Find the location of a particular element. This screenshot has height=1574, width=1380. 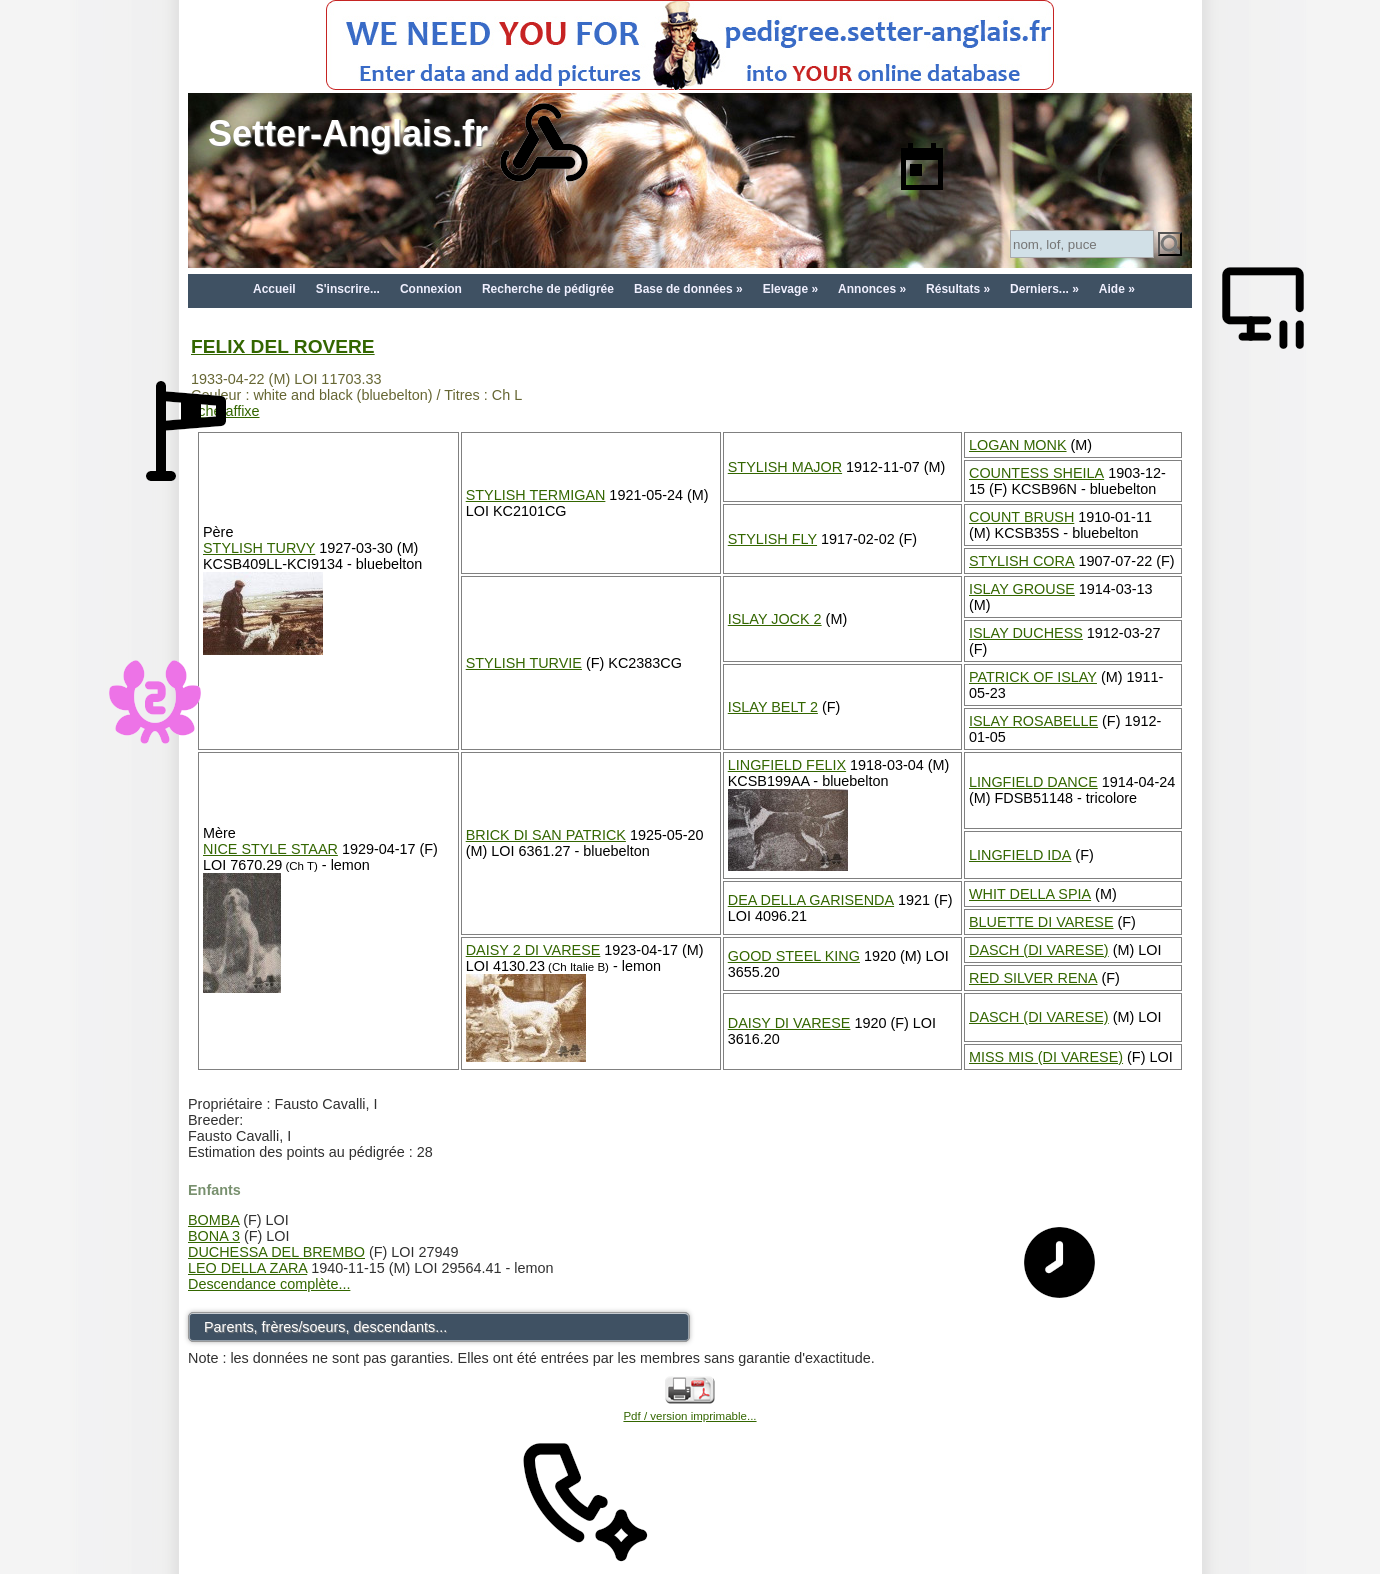

pause desktop streaming or mirroring is located at coordinates (1263, 304).